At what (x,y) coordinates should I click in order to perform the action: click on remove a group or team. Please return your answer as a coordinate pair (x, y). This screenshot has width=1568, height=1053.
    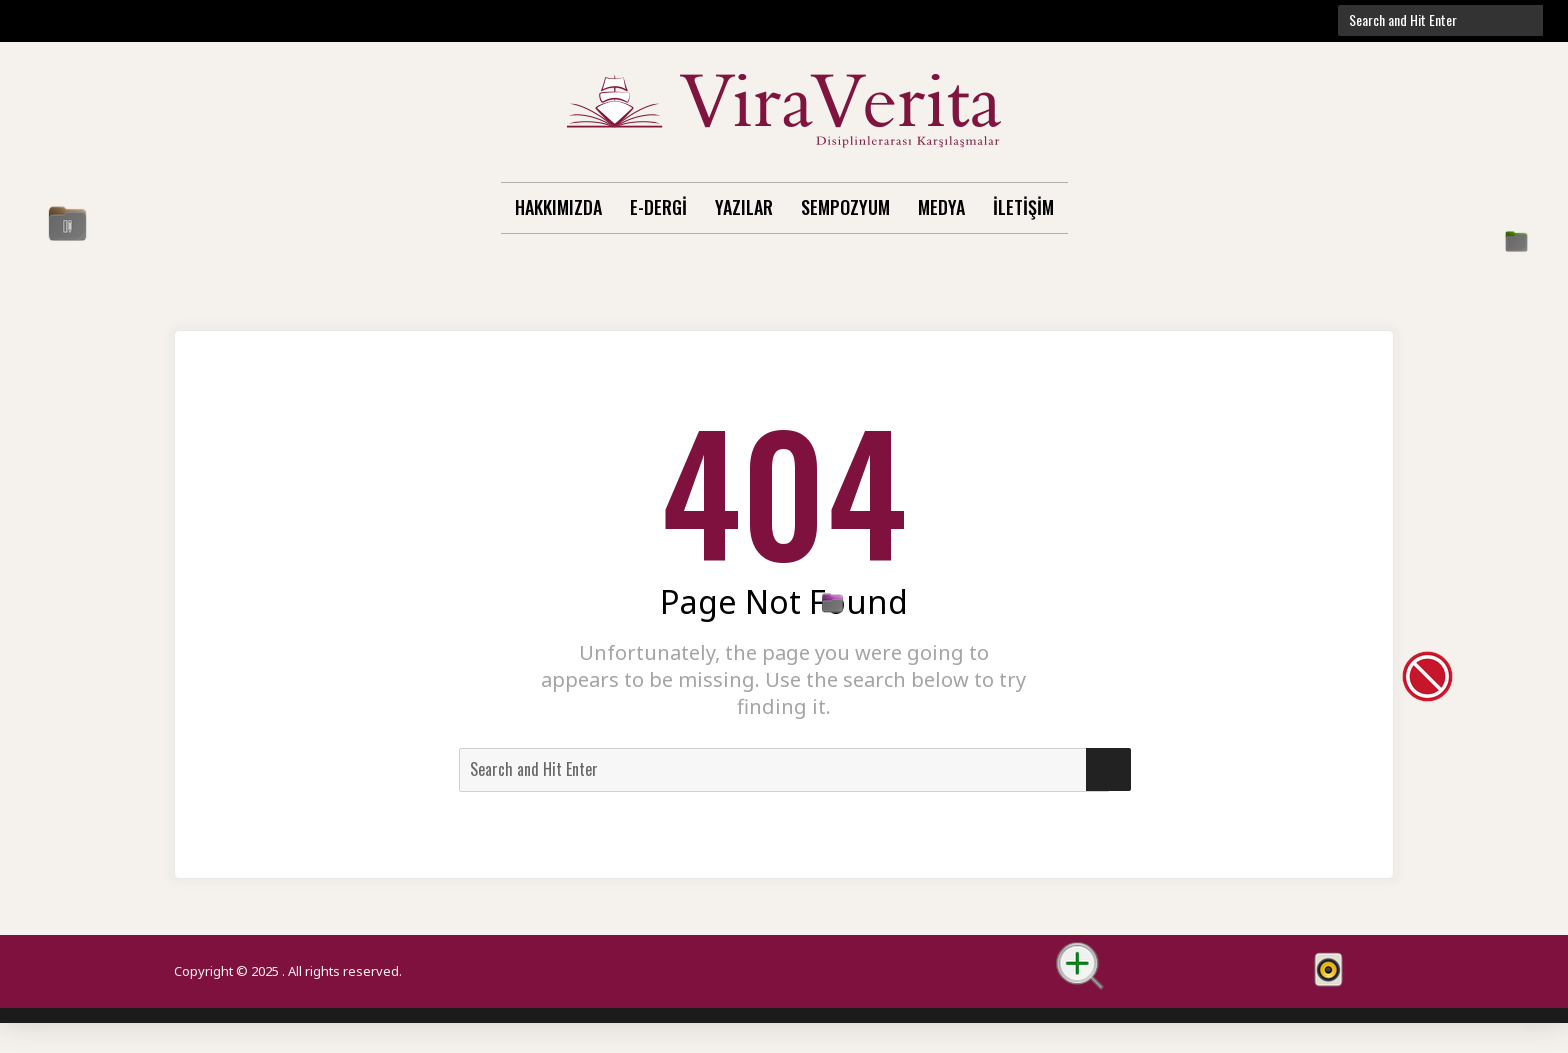
    Looking at the image, I should click on (1427, 676).